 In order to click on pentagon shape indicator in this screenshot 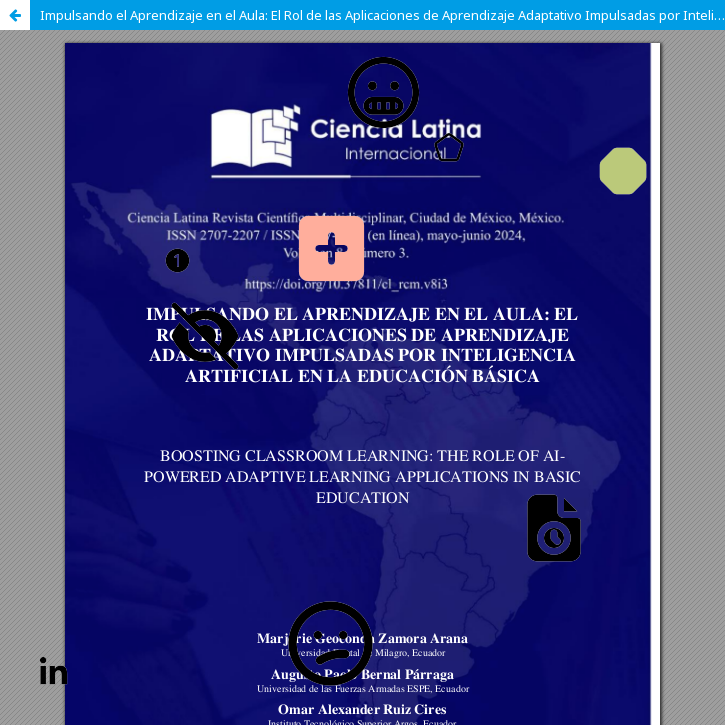, I will do `click(449, 148)`.